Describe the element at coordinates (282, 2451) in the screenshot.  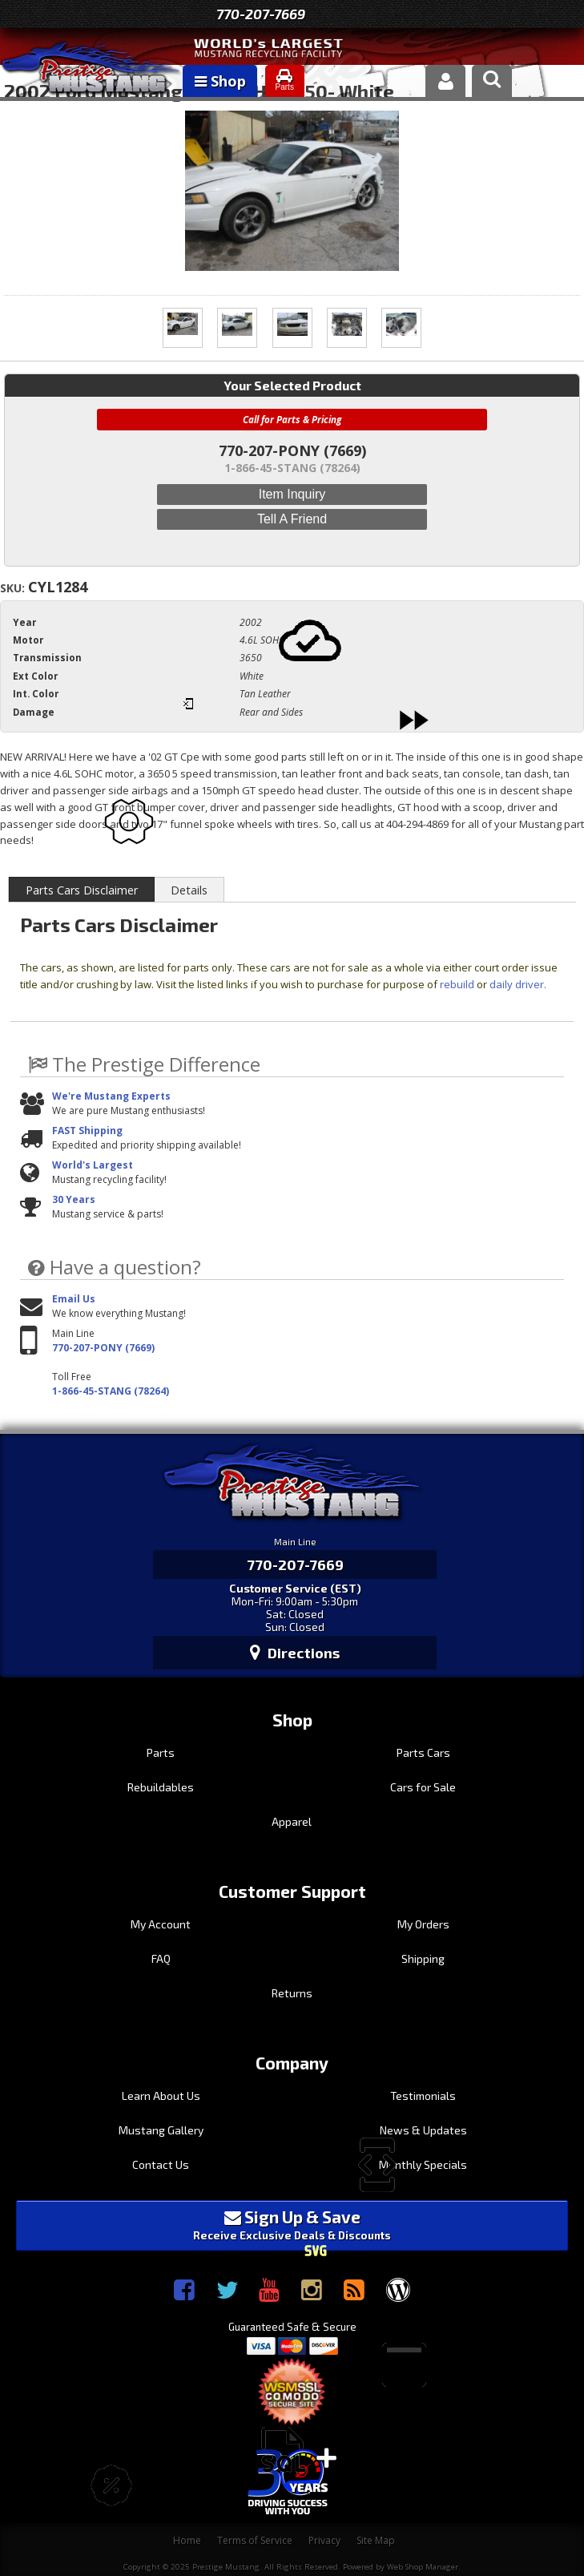
I see `open or view an SQL database file` at that location.